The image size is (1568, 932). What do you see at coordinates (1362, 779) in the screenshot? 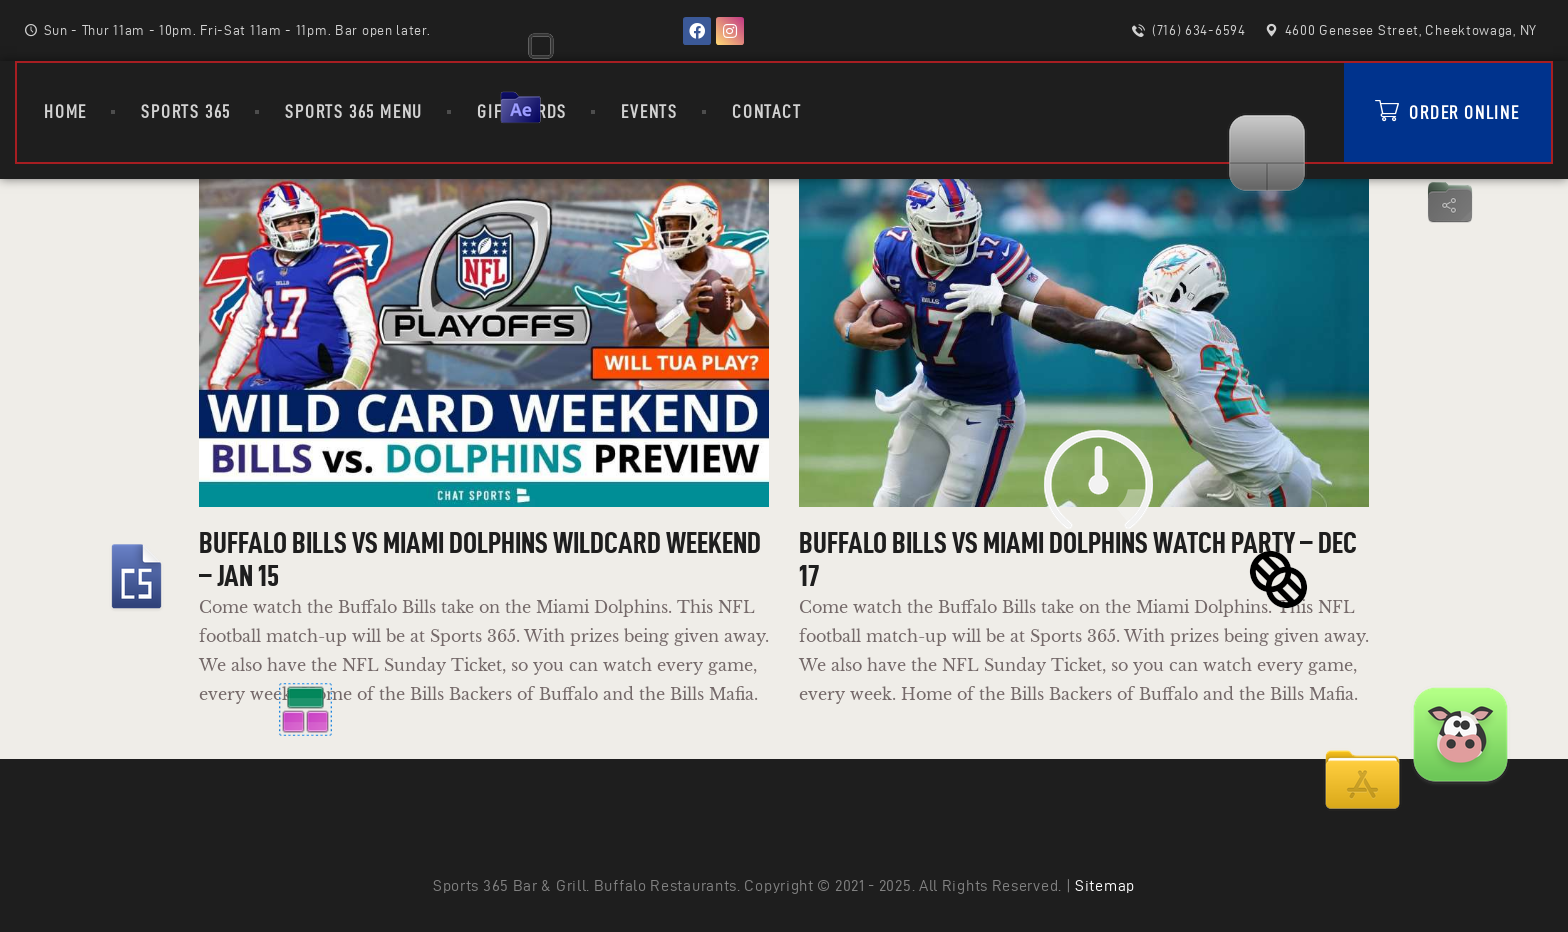
I see `open templates folder` at bounding box center [1362, 779].